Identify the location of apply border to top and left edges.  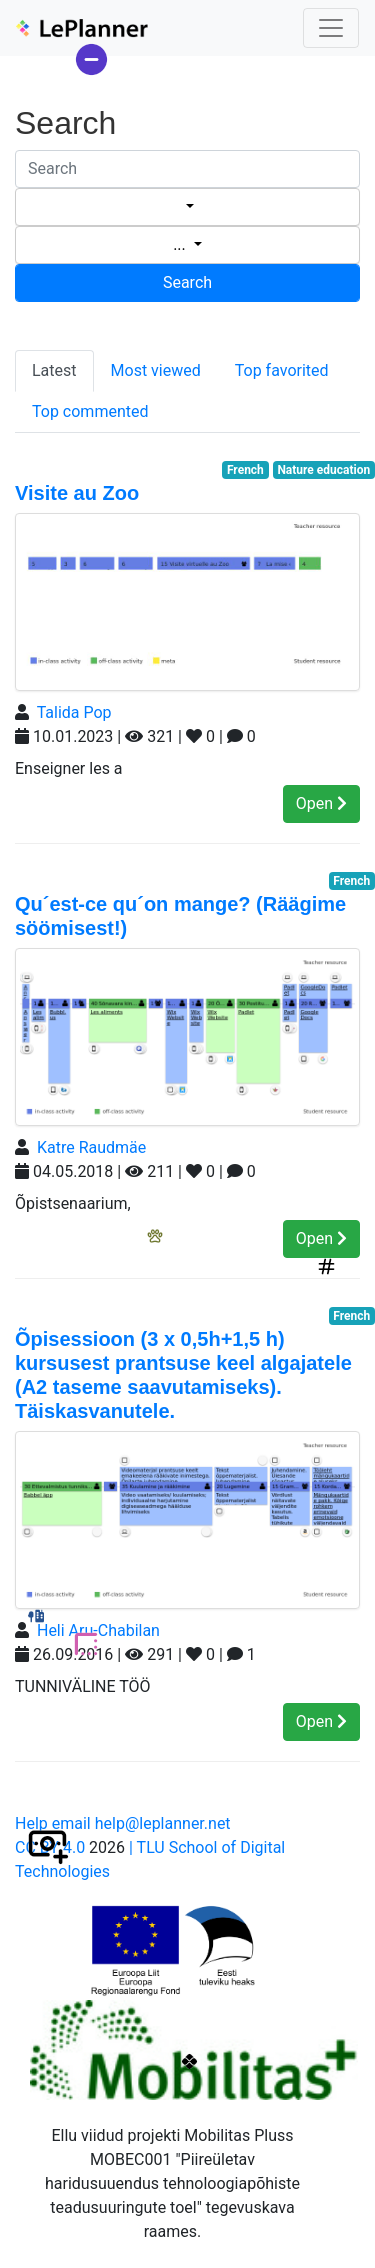
(86, 1644).